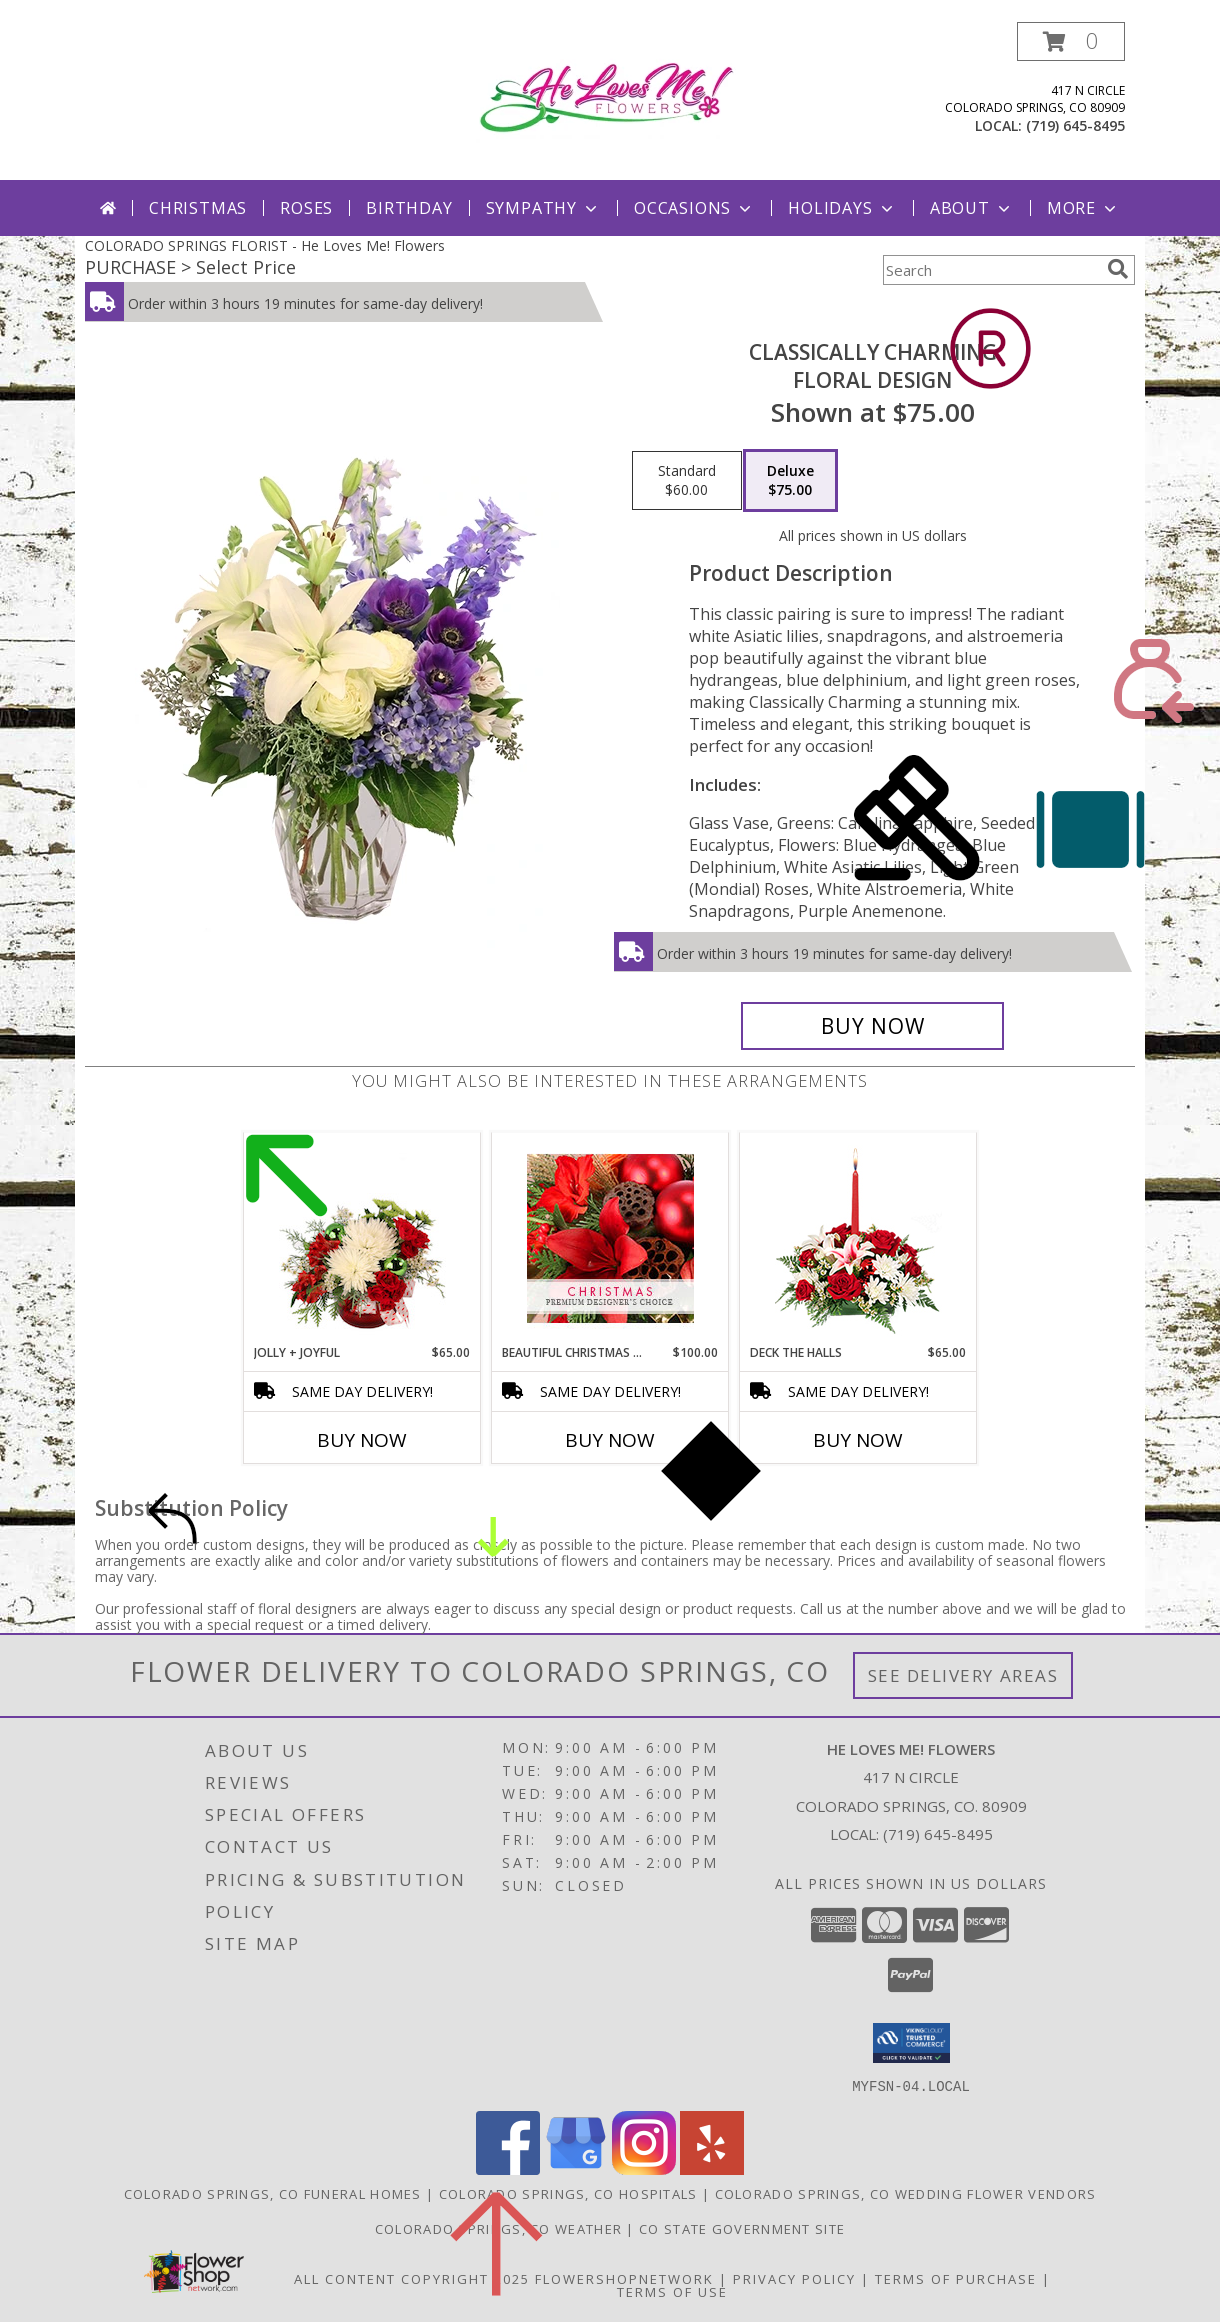 This screenshot has height=2322, width=1220. What do you see at coordinates (1090, 829) in the screenshot?
I see `start a slideshow presentation` at bounding box center [1090, 829].